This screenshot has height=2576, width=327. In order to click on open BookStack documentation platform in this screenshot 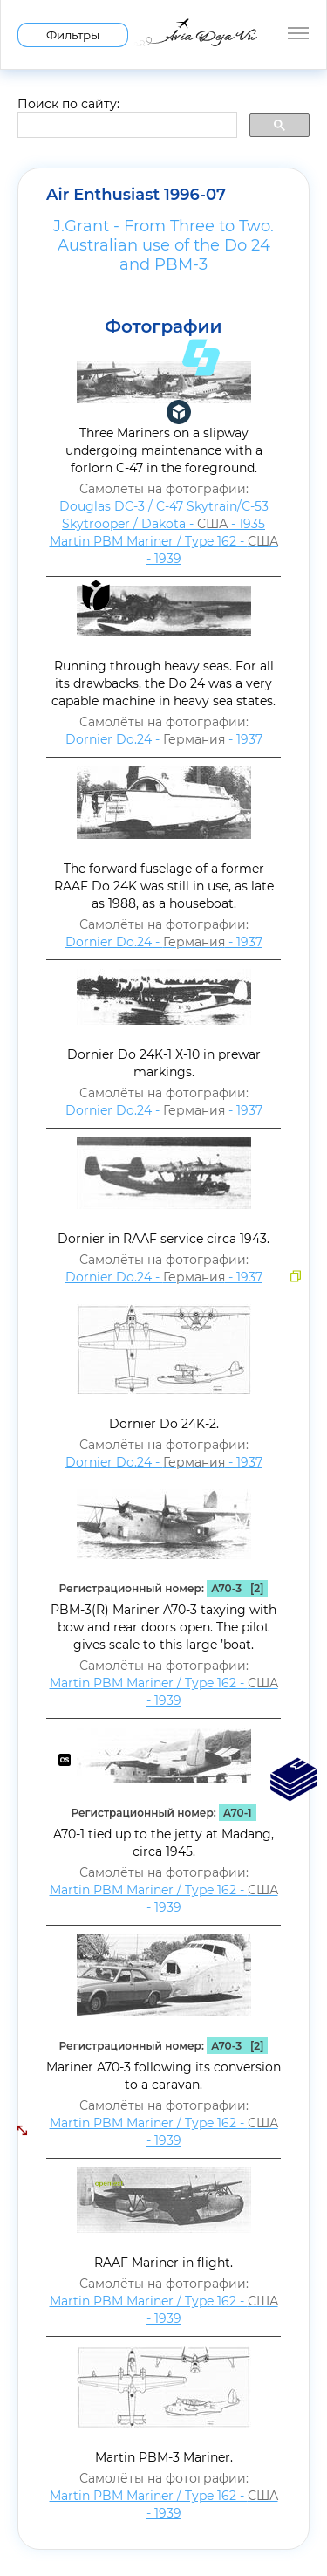, I will do `click(293, 1779)`.